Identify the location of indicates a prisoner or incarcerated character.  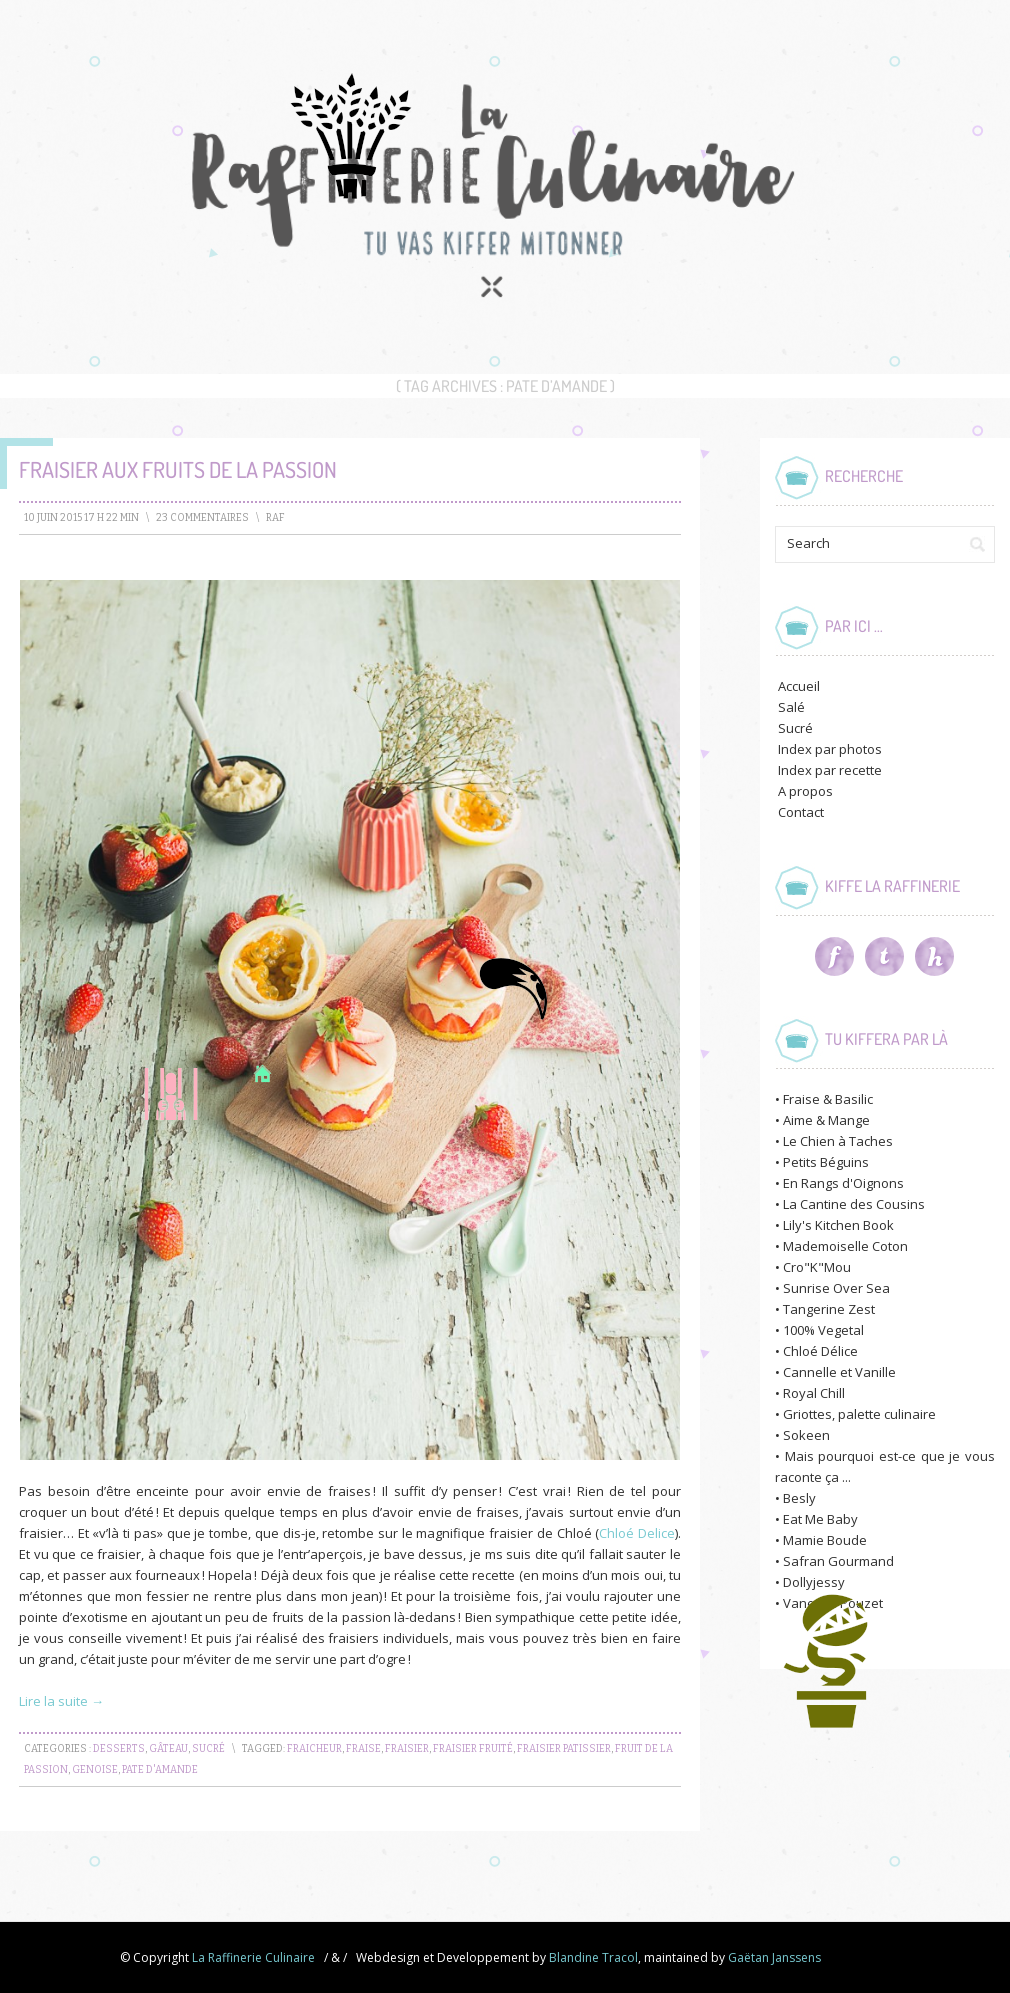
(171, 1094).